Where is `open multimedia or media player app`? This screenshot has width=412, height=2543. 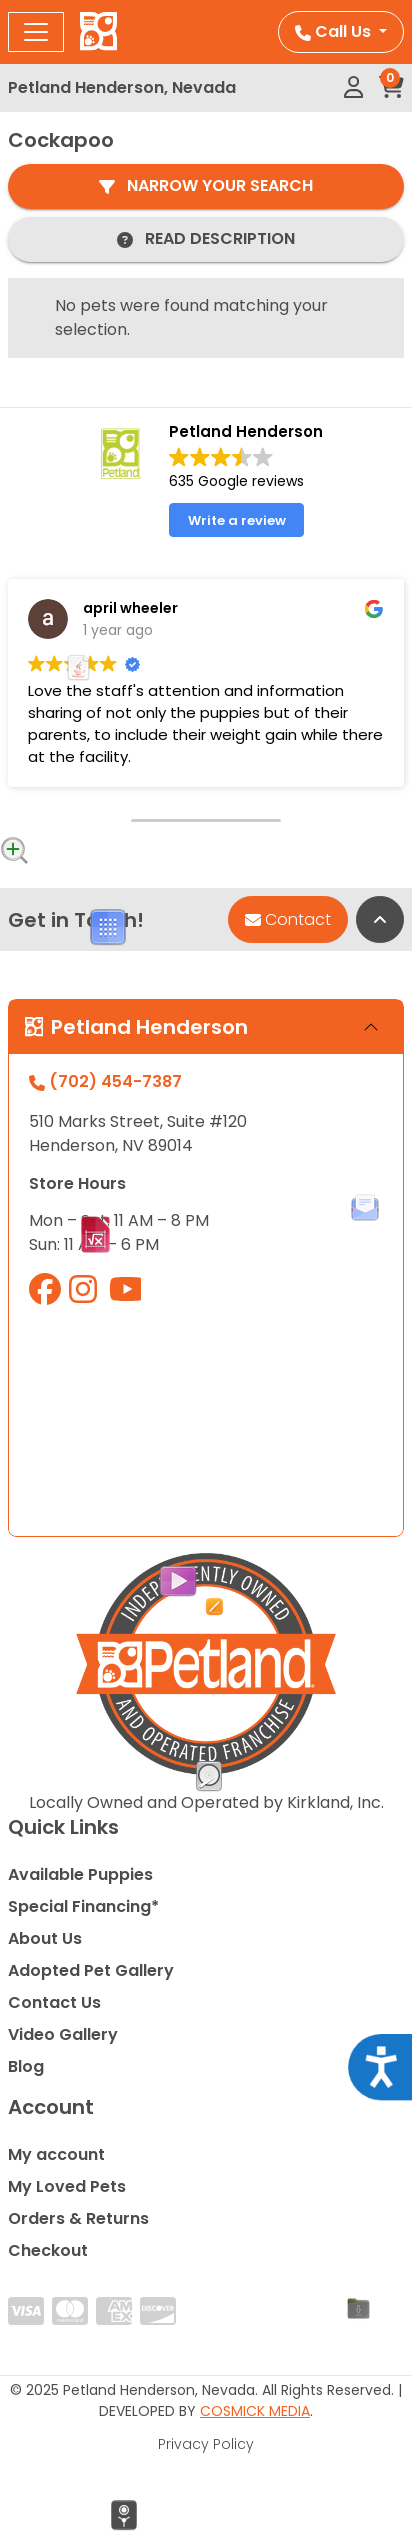
open multimedia or media player app is located at coordinates (178, 1581).